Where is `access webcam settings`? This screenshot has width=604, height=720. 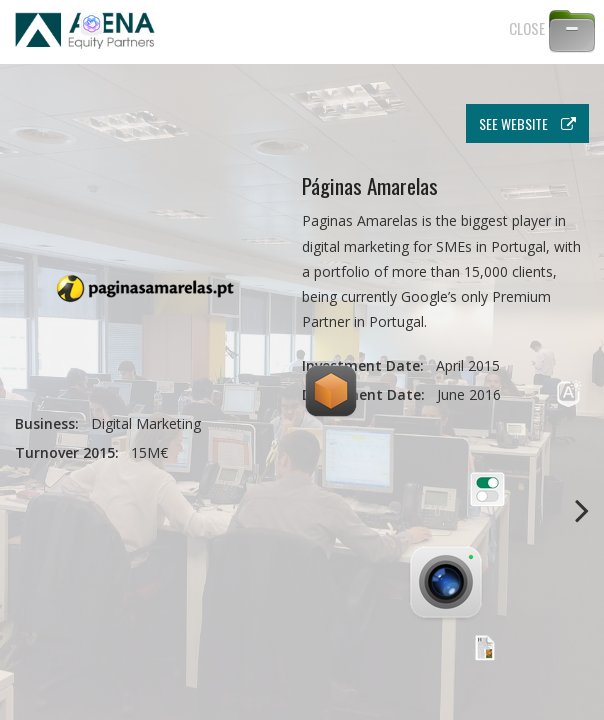
access webcam settings is located at coordinates (446, 582).